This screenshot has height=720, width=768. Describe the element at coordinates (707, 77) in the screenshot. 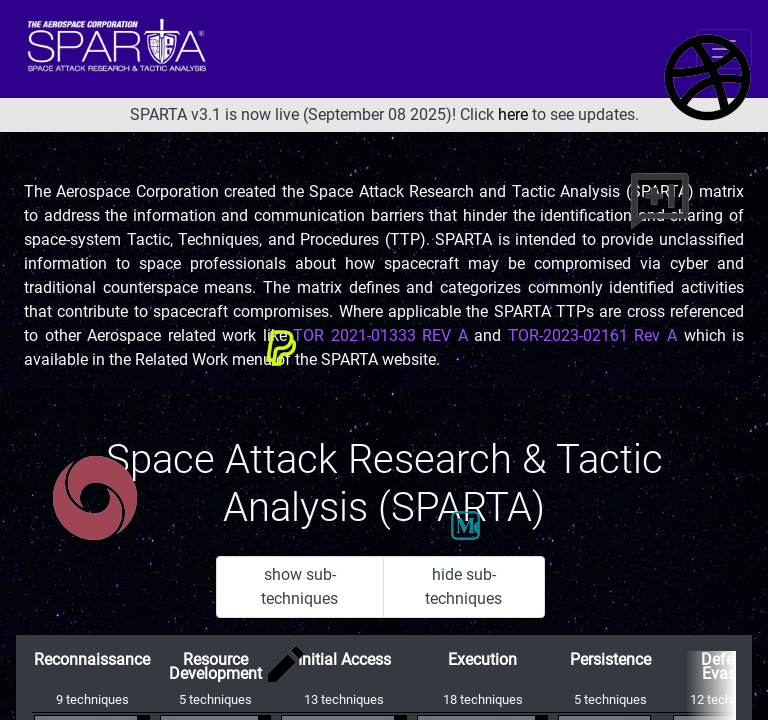

I see `visit dribbble profile or portfolio` at that location.